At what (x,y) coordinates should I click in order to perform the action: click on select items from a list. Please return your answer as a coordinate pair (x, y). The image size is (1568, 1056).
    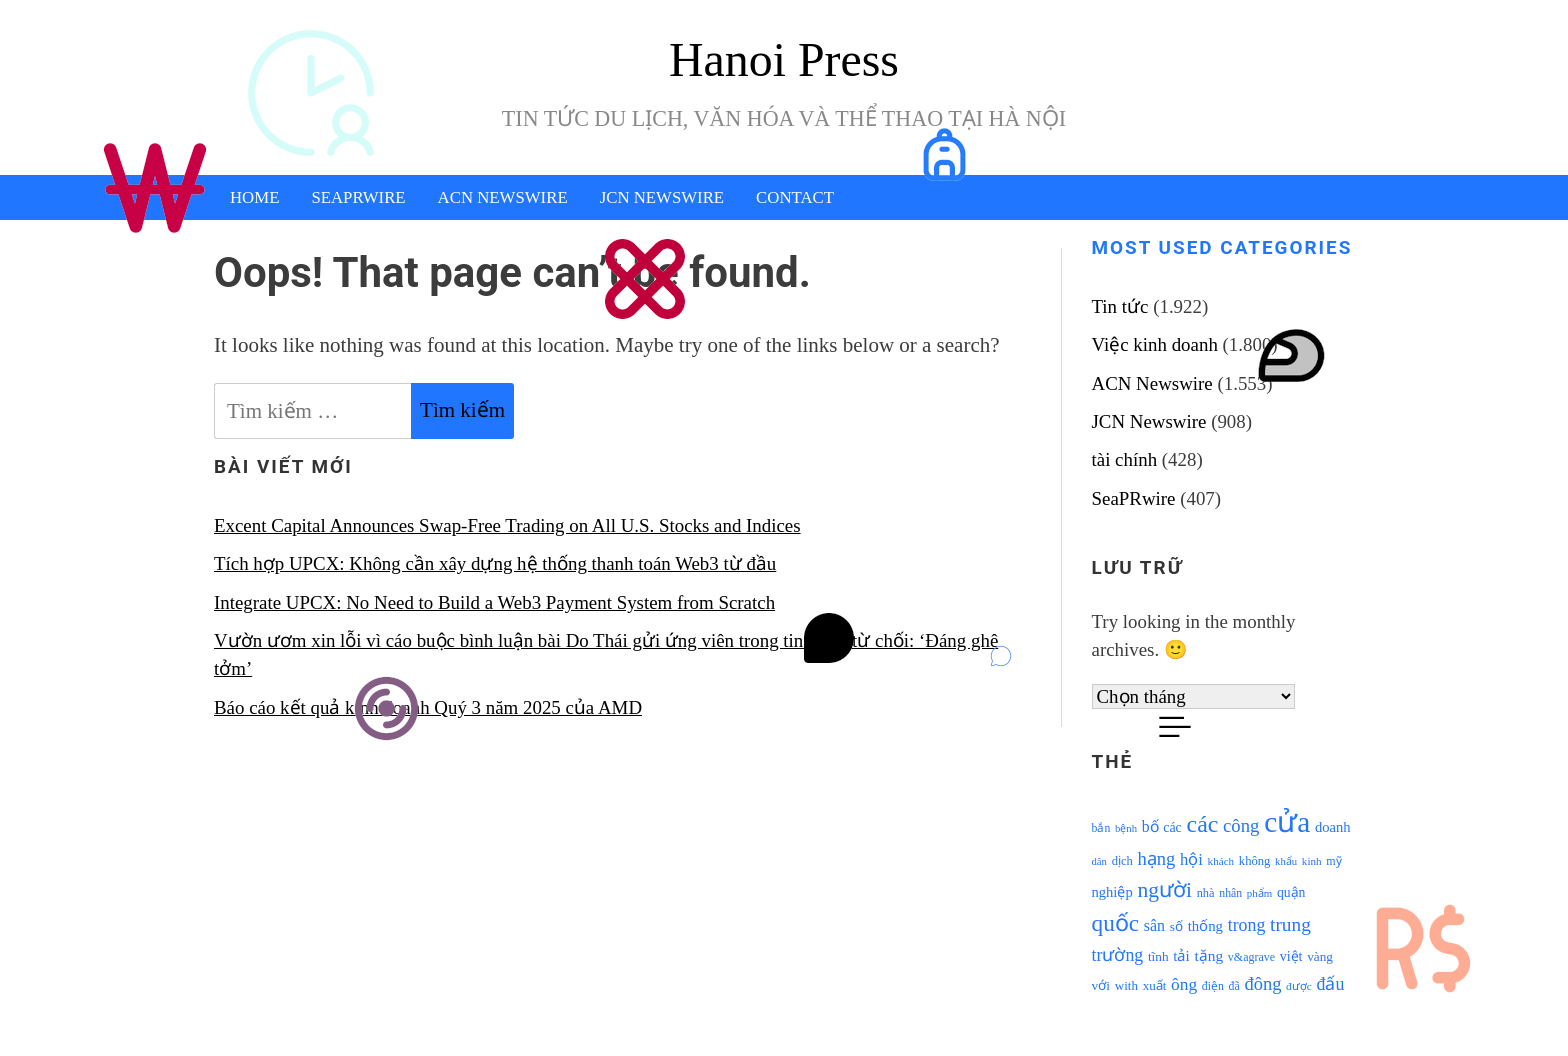
    Looking at the image, I should click on (1175, 728).